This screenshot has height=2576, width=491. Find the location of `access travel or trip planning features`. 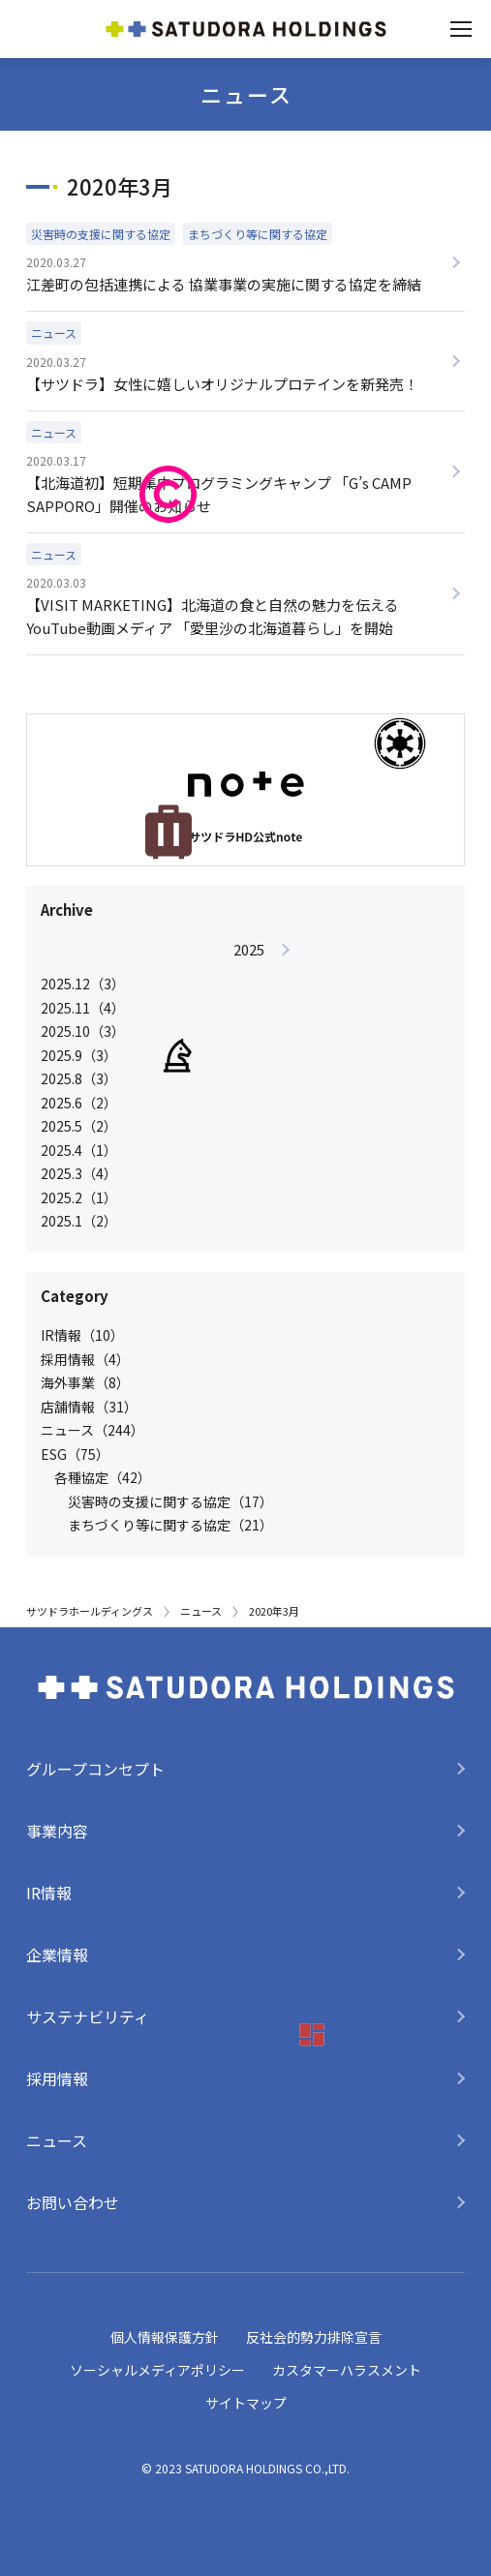

access travel or trip planning features is located at coordinates (169, 831).